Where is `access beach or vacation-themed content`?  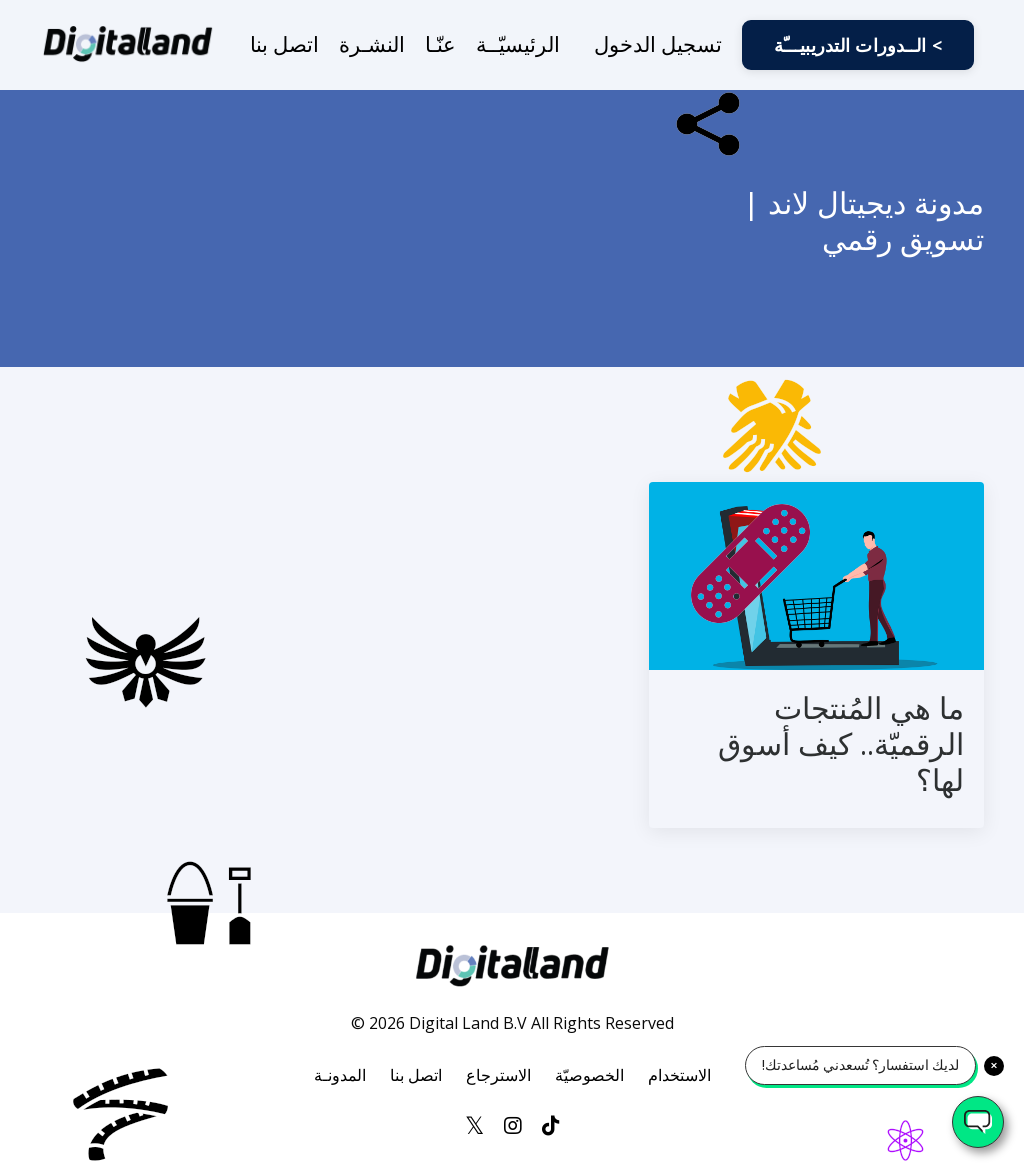 access beach or vacation-themed content is located at coordinates (209, 903).